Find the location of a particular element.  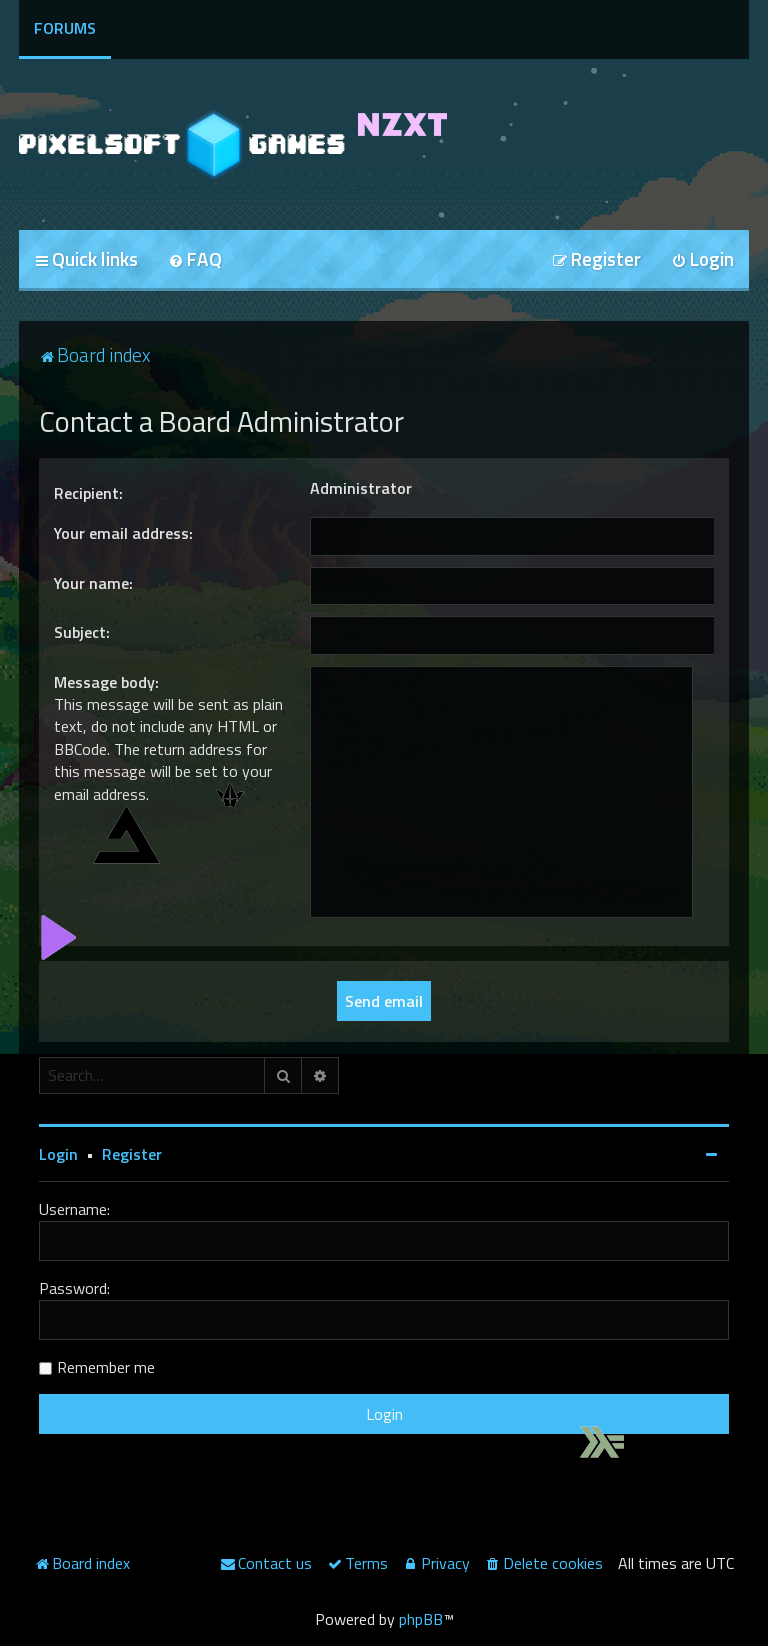

indicates Haskell programming language is located at coordinates (602, 1442).